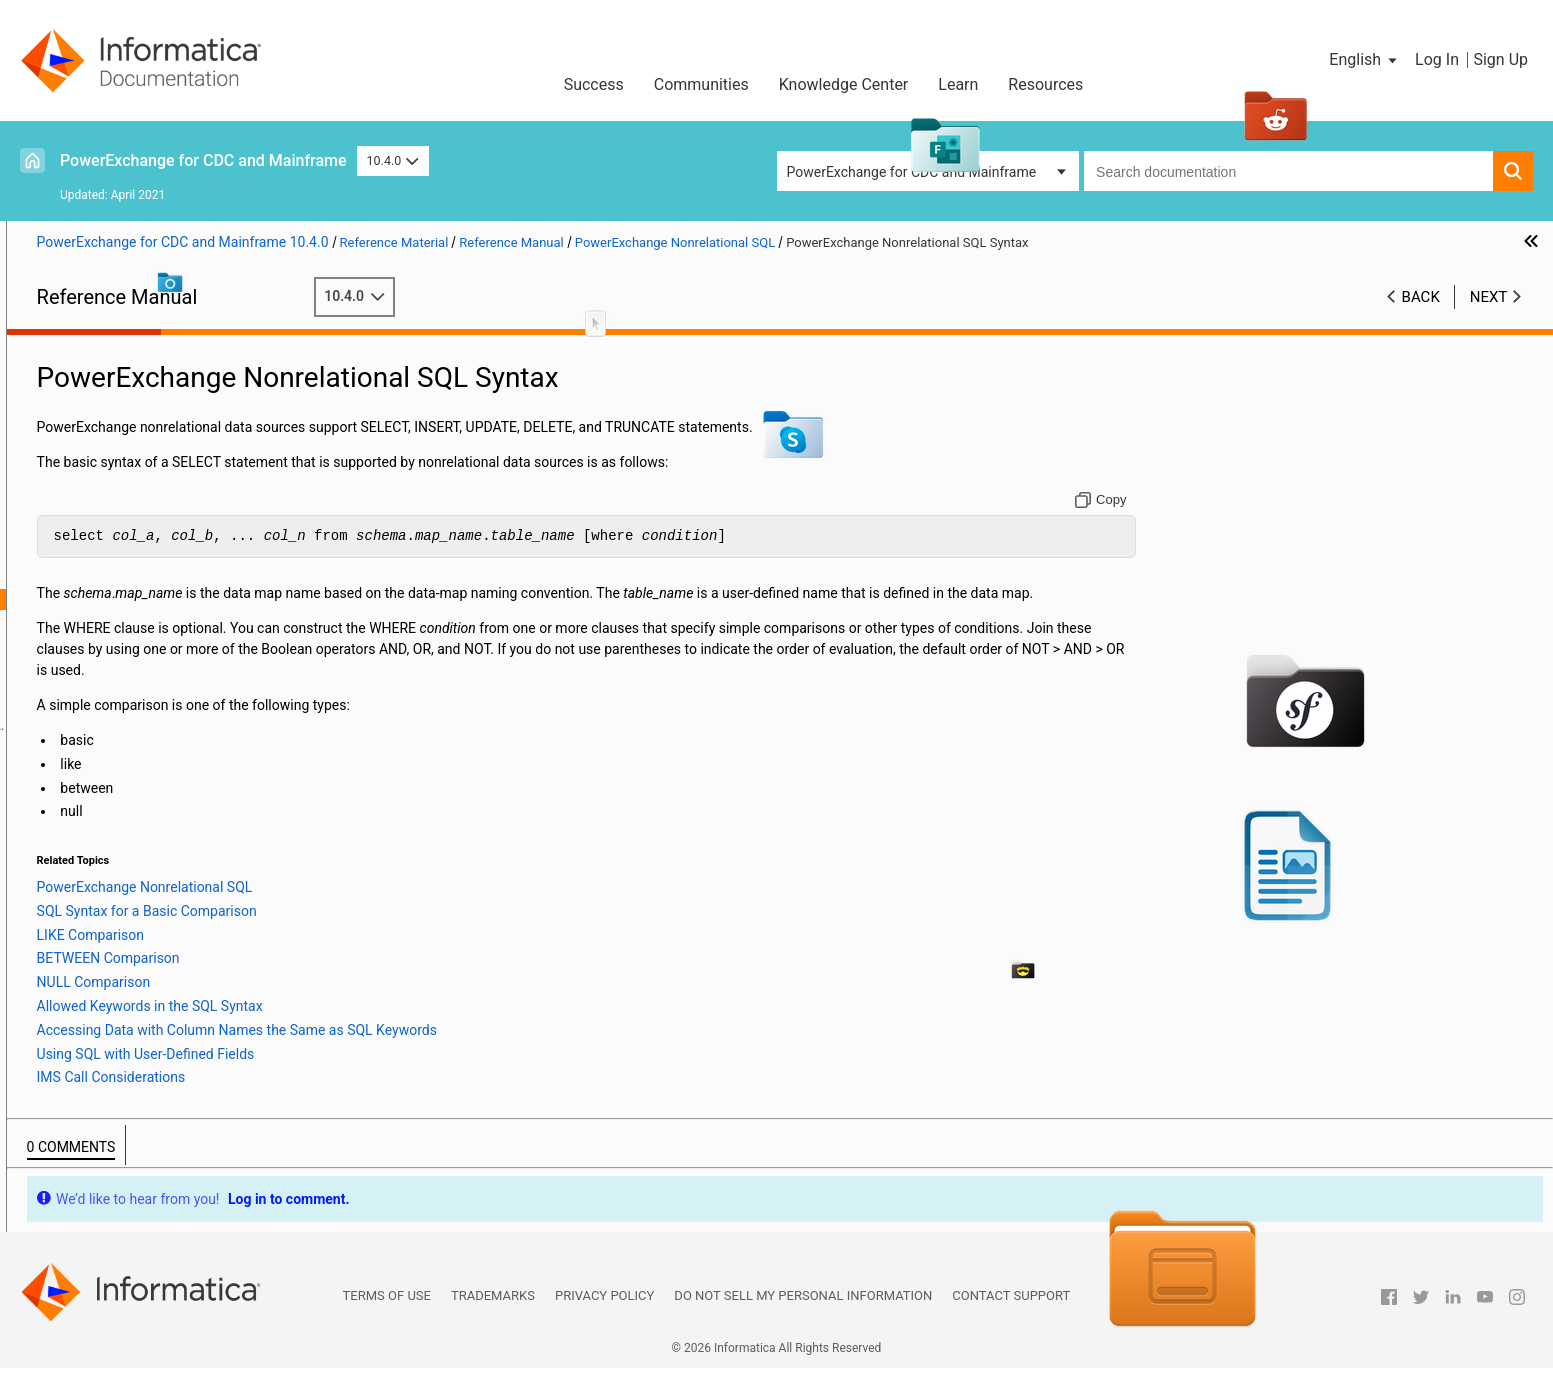  What do you see at coordinates (1023, 970) in the screenshot?
I see `folder containing nim programming language projects` at bounding box center [1023, 970].